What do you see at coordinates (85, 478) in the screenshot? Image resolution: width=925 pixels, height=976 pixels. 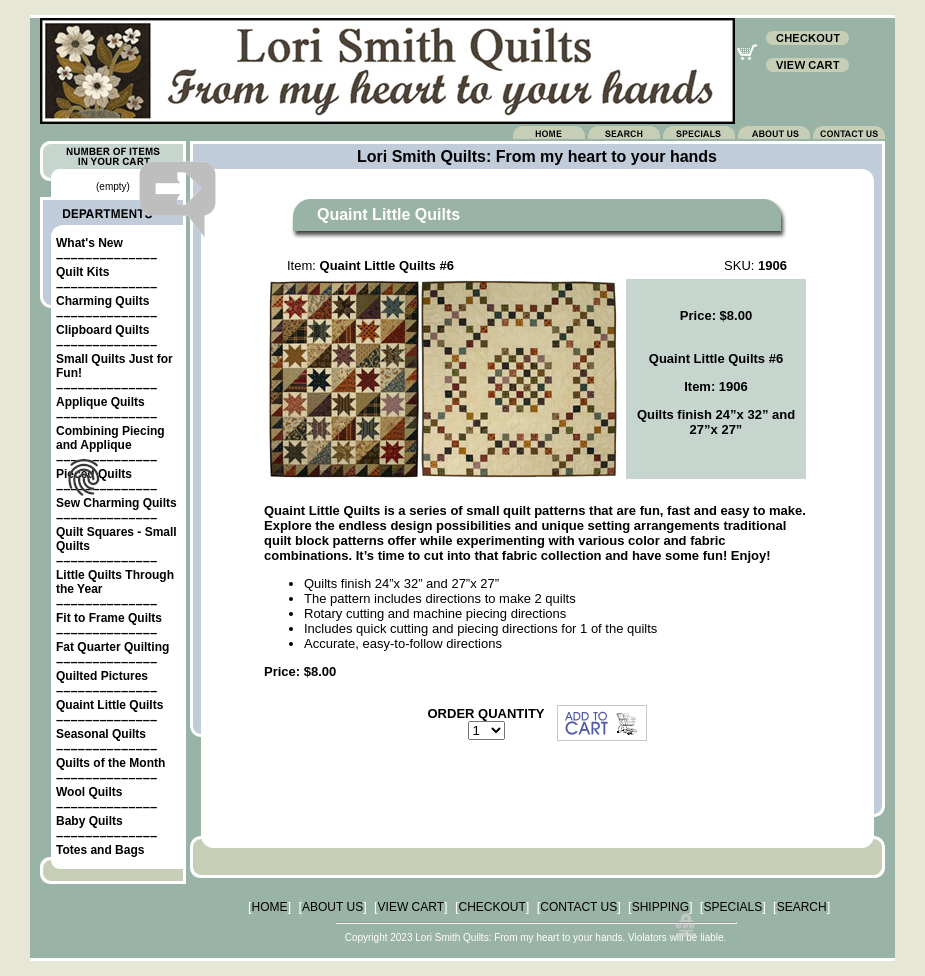 I see `authenticate with biometric fingerprint` at bounding box center [85, 478].